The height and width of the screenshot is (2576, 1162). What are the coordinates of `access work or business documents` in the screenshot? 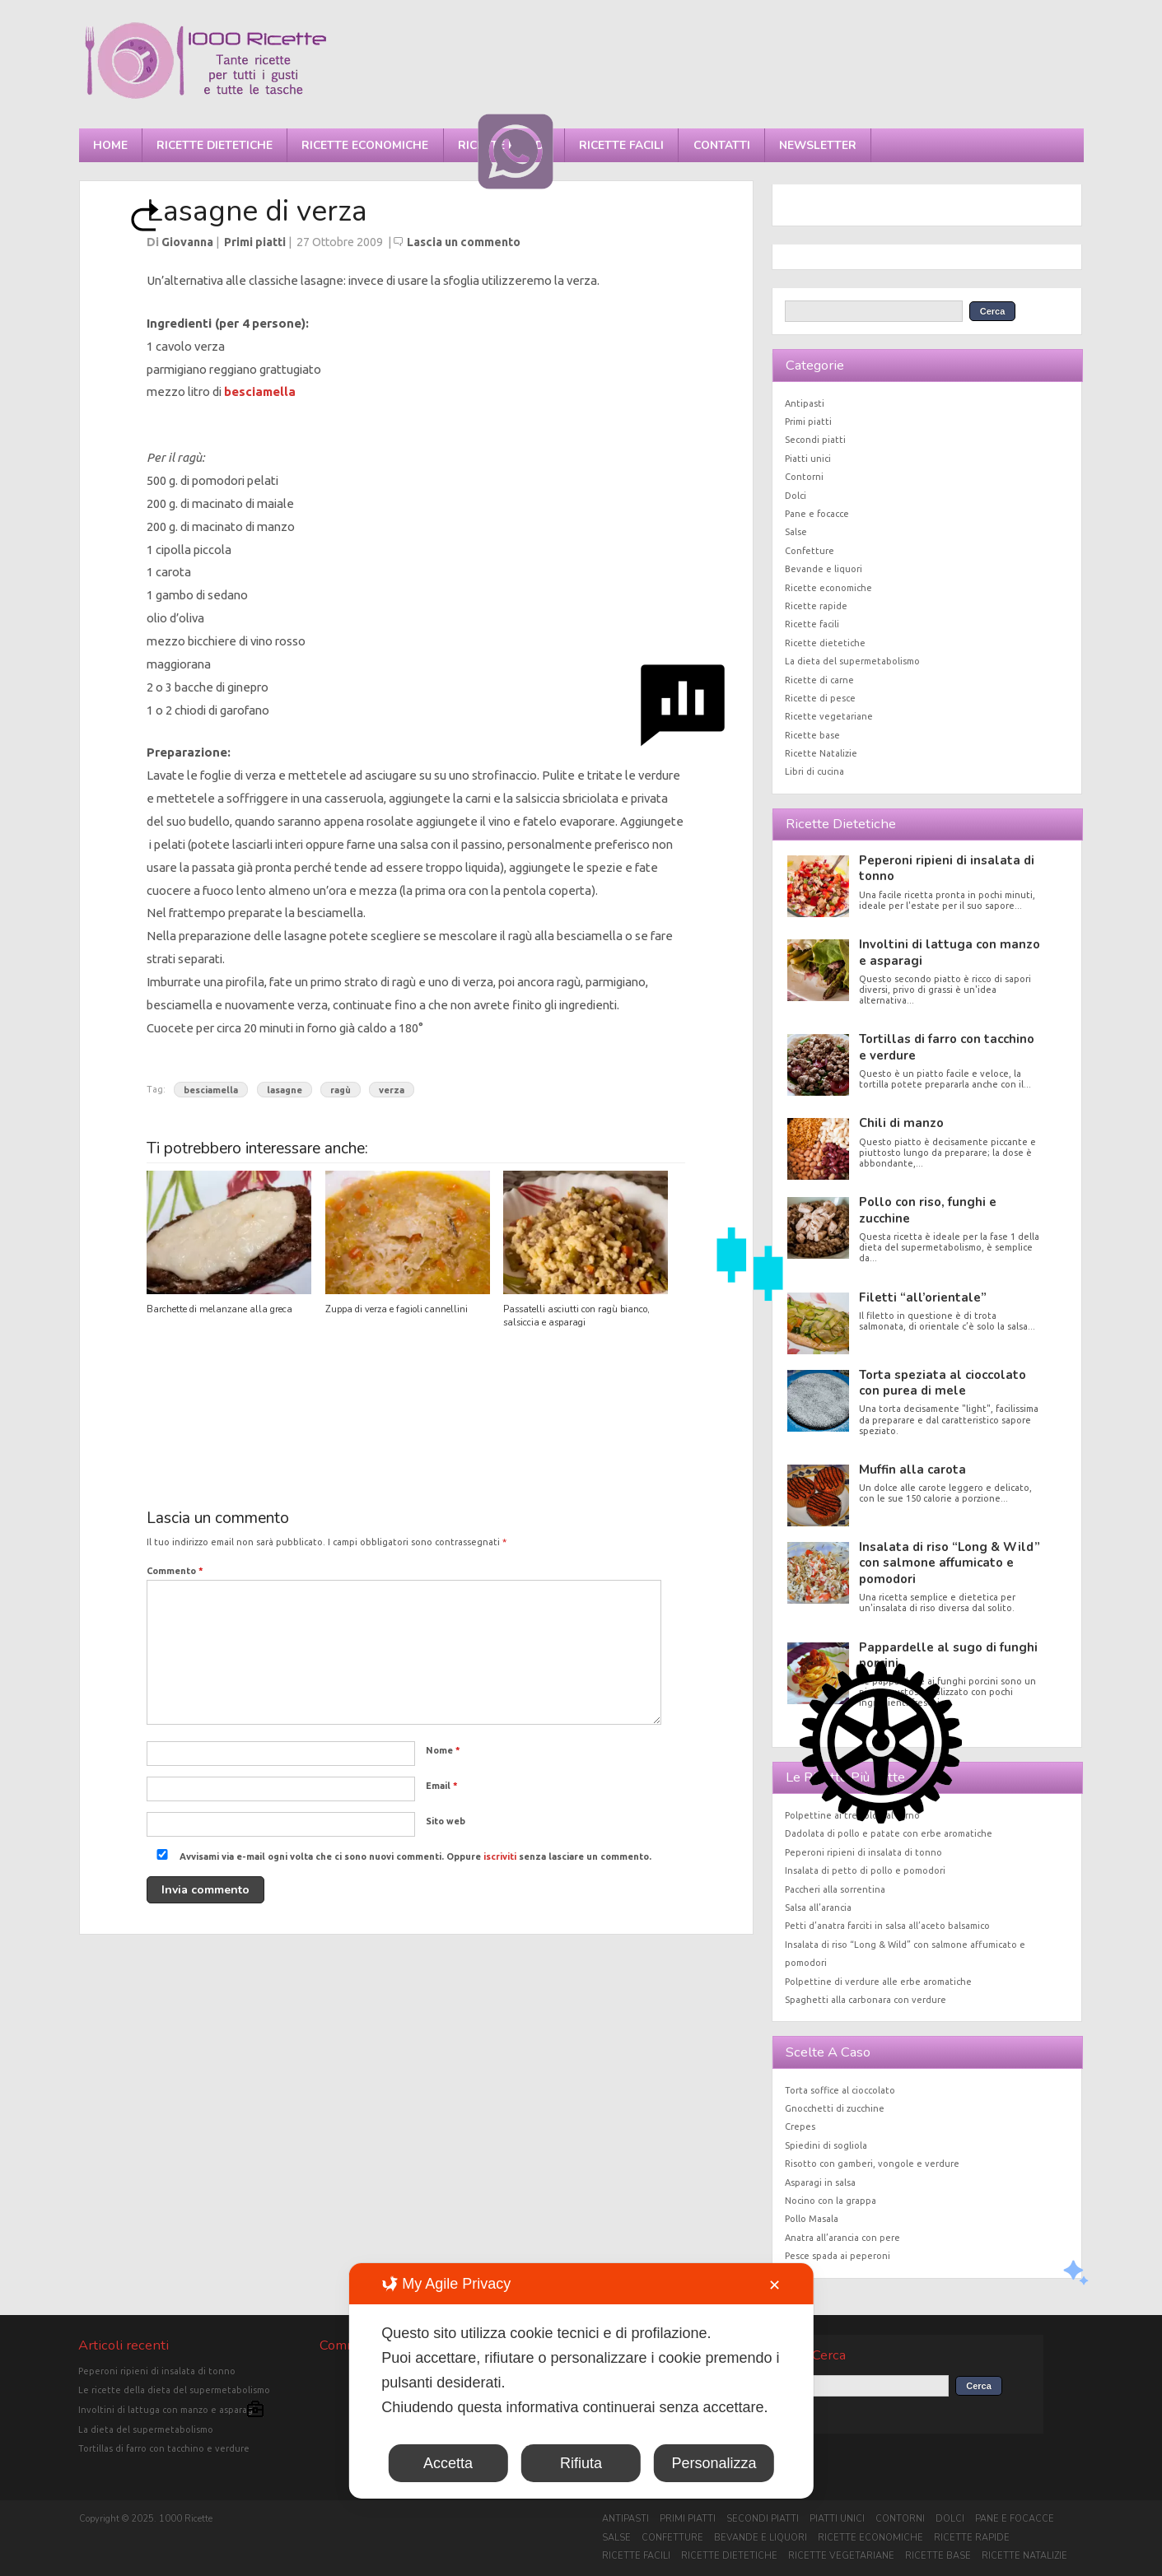 It's located at (255, 2410).